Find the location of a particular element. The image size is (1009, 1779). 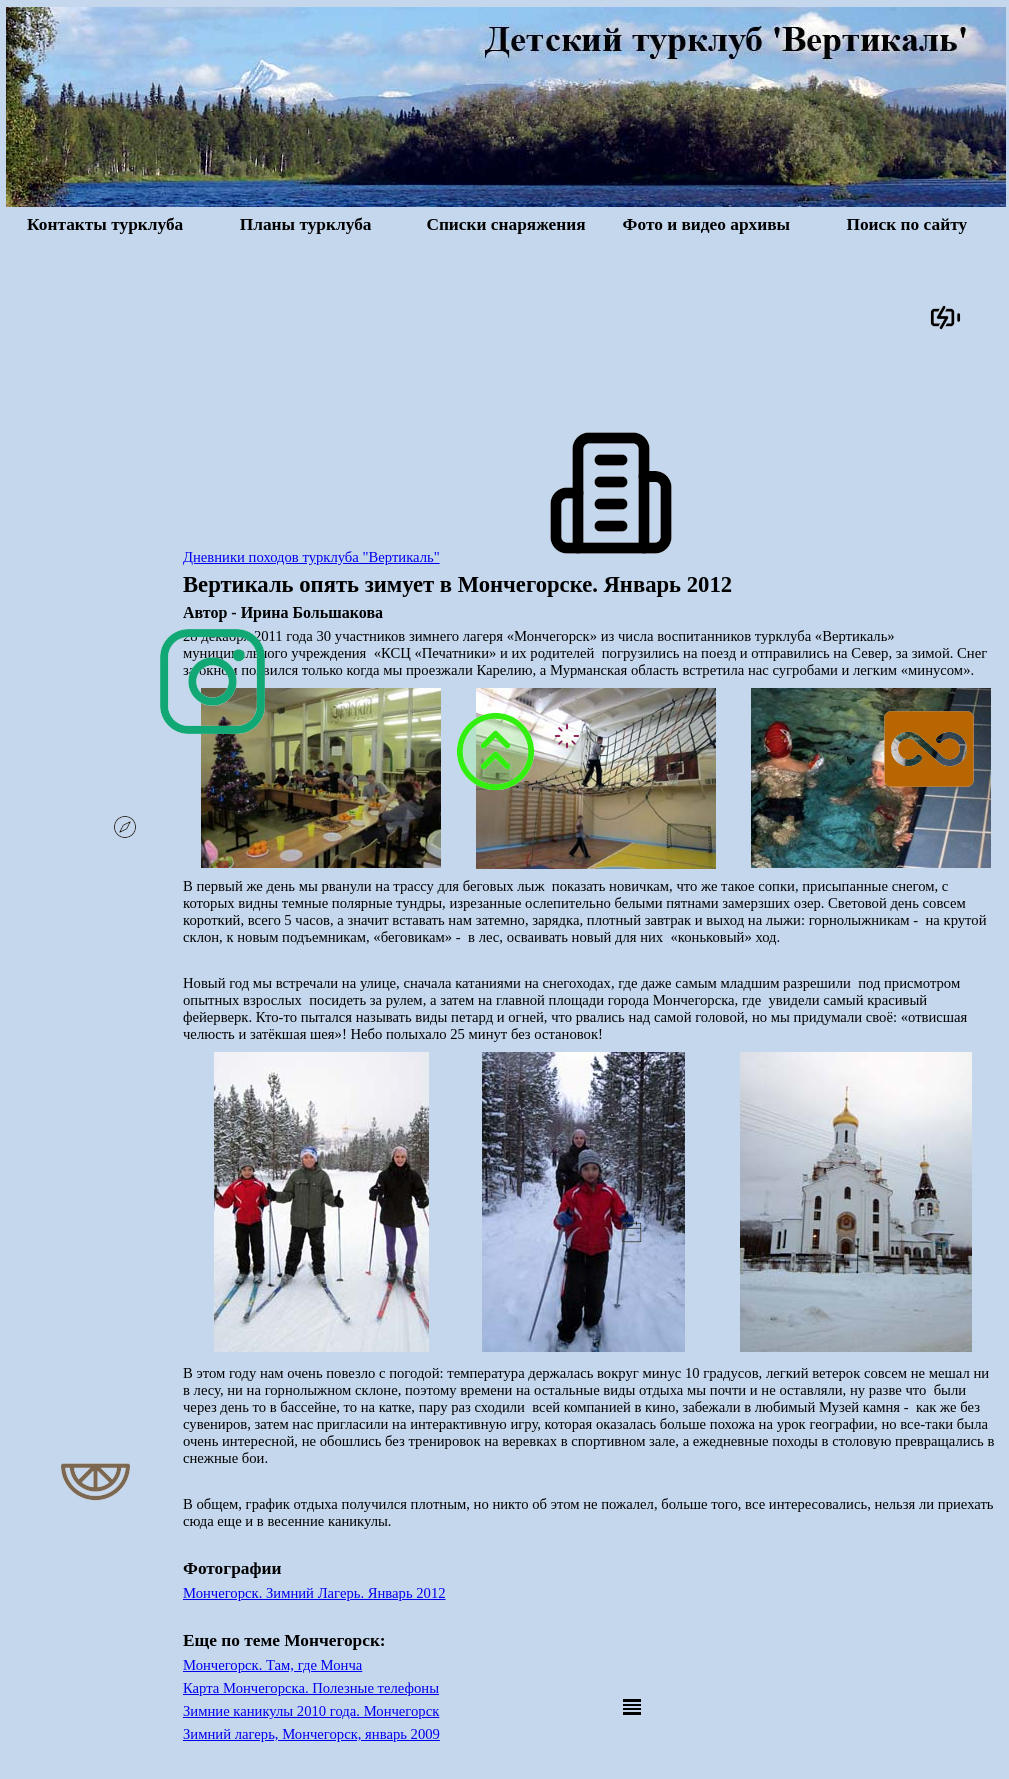

indicates unlimited or infinite capacity is located at coordinates (929, 749).